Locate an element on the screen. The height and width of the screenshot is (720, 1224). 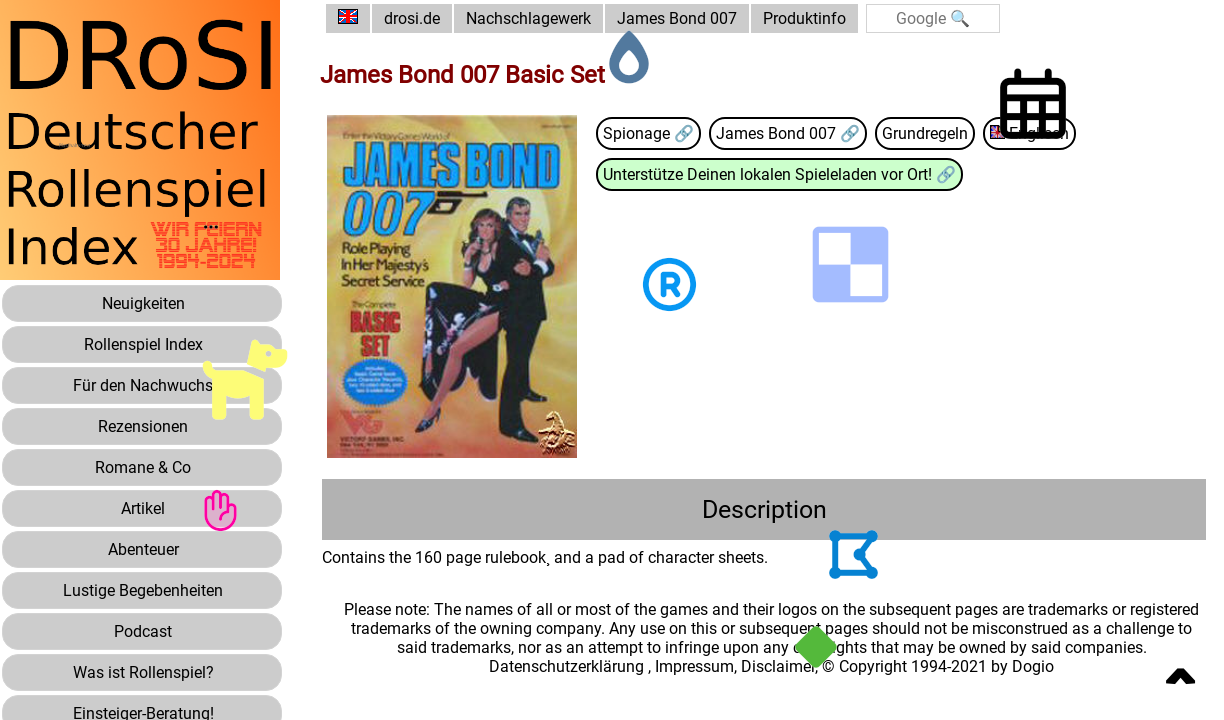
indicates transparency in image editing software is located at coordinates (850, 264).